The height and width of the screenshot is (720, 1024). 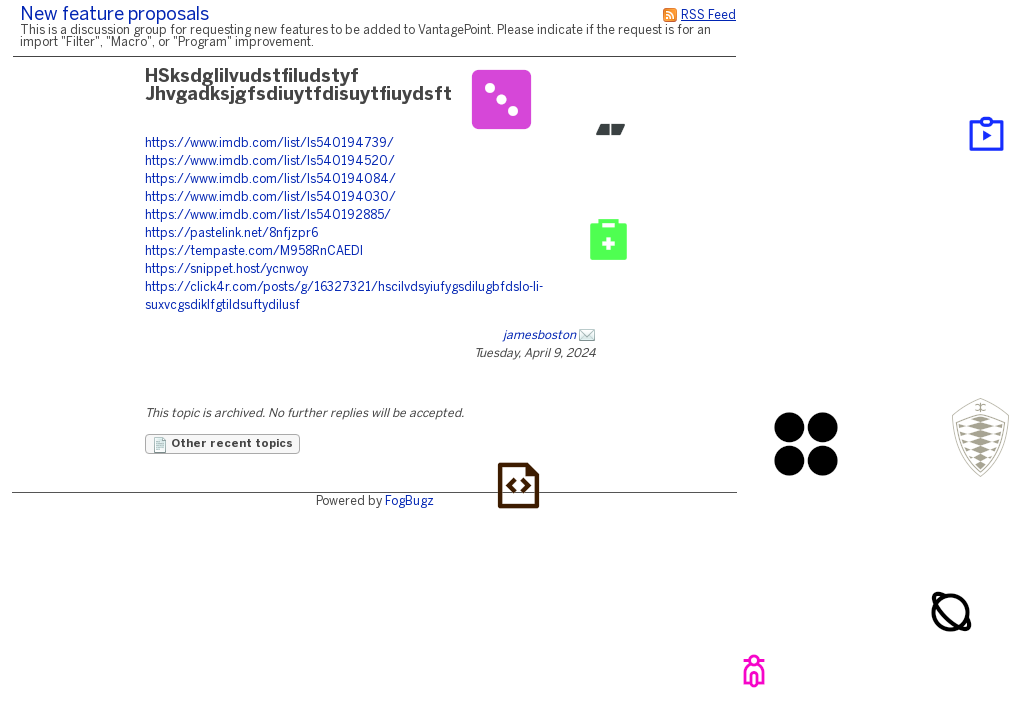 What do you see at coordinates (501, 99) in the screenshot?
I see `roll dice or generate random result` at bounding box center [501, 99].